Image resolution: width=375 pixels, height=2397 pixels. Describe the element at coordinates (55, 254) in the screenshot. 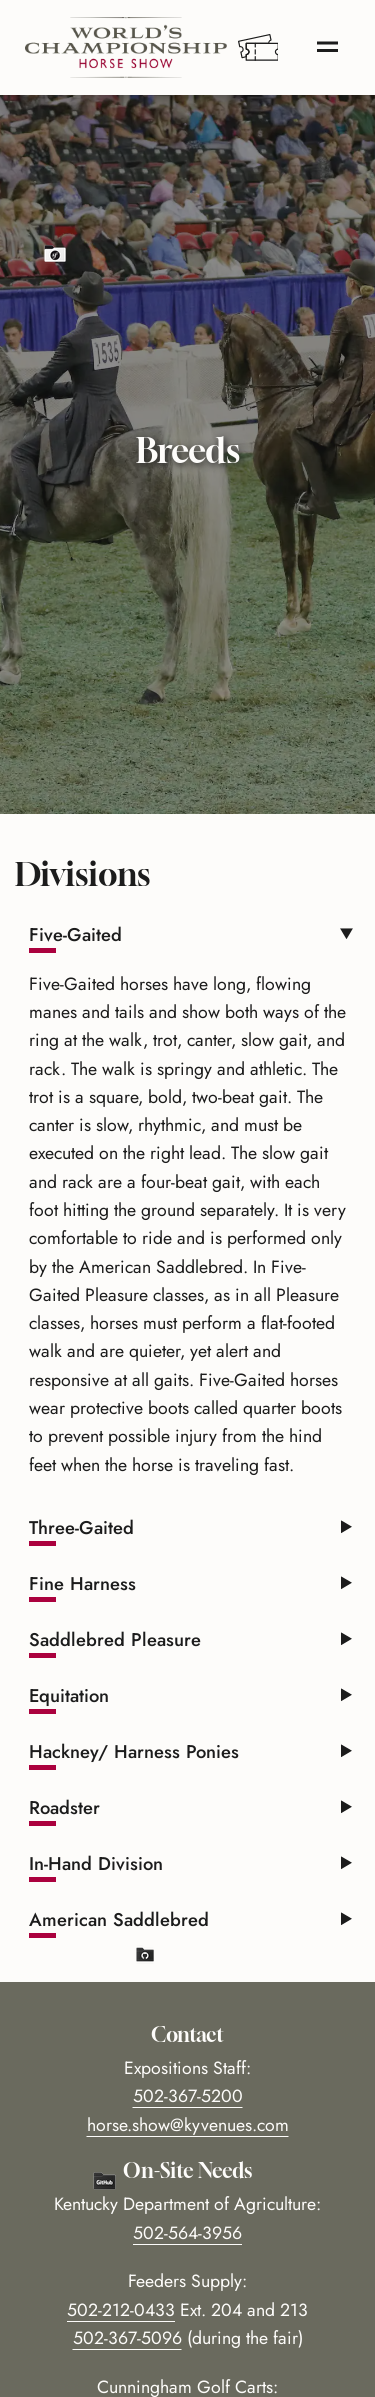

I see `open symfony project folder` at that location.